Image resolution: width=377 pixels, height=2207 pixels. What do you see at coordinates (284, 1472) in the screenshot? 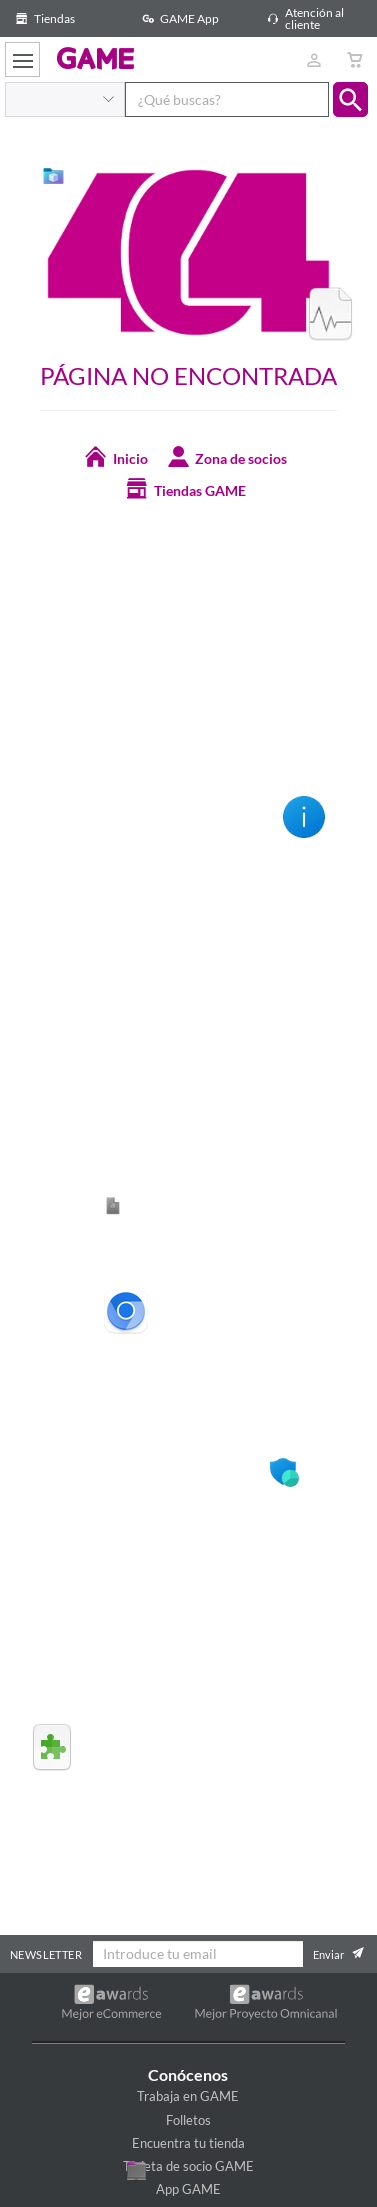
I see `view security status or protection settings` at bounding box center [284, 1472].